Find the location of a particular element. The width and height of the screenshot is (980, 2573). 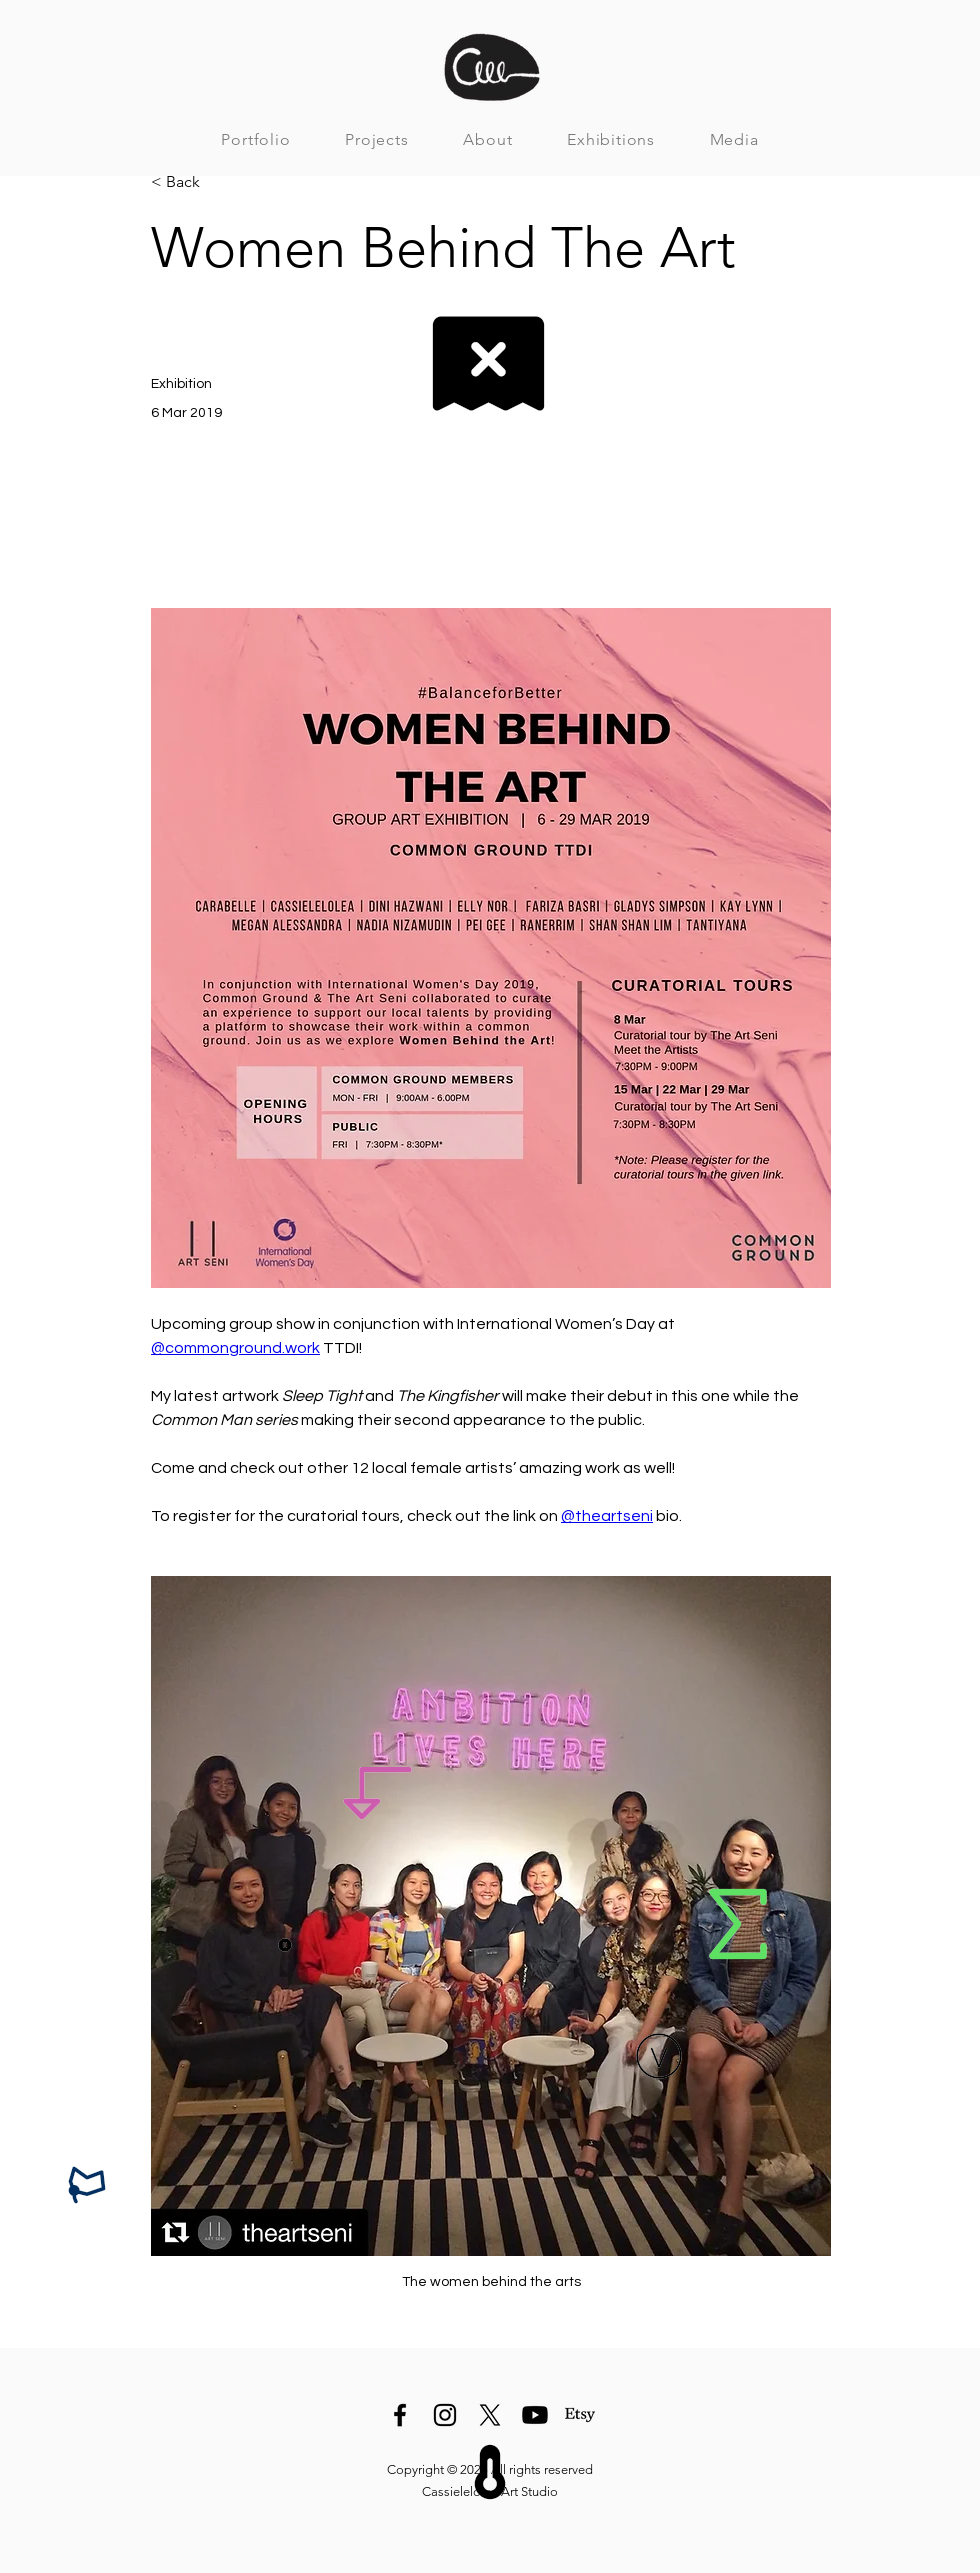

make a freehand polygon selection is located at coordinates (87, 2185).